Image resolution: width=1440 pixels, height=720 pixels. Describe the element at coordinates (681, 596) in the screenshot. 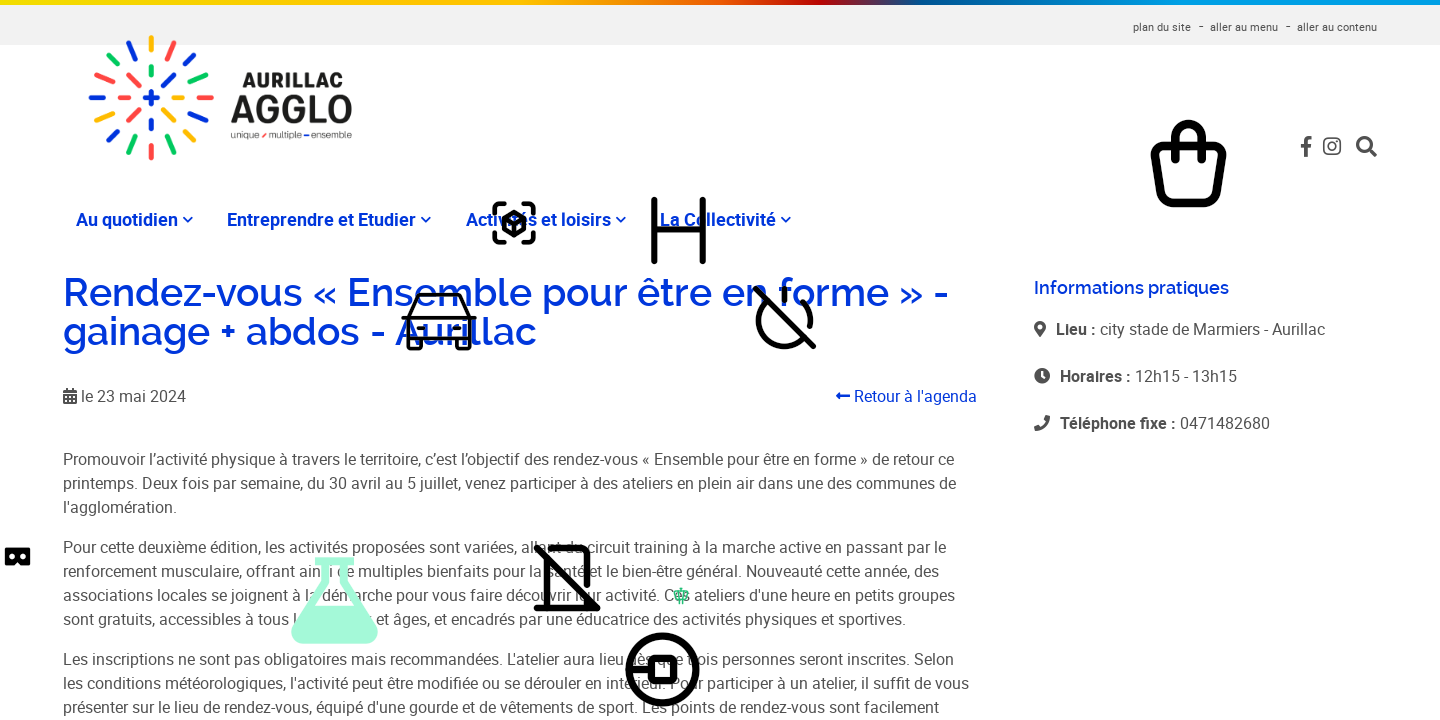

I see `access air traffic control features` at that location.